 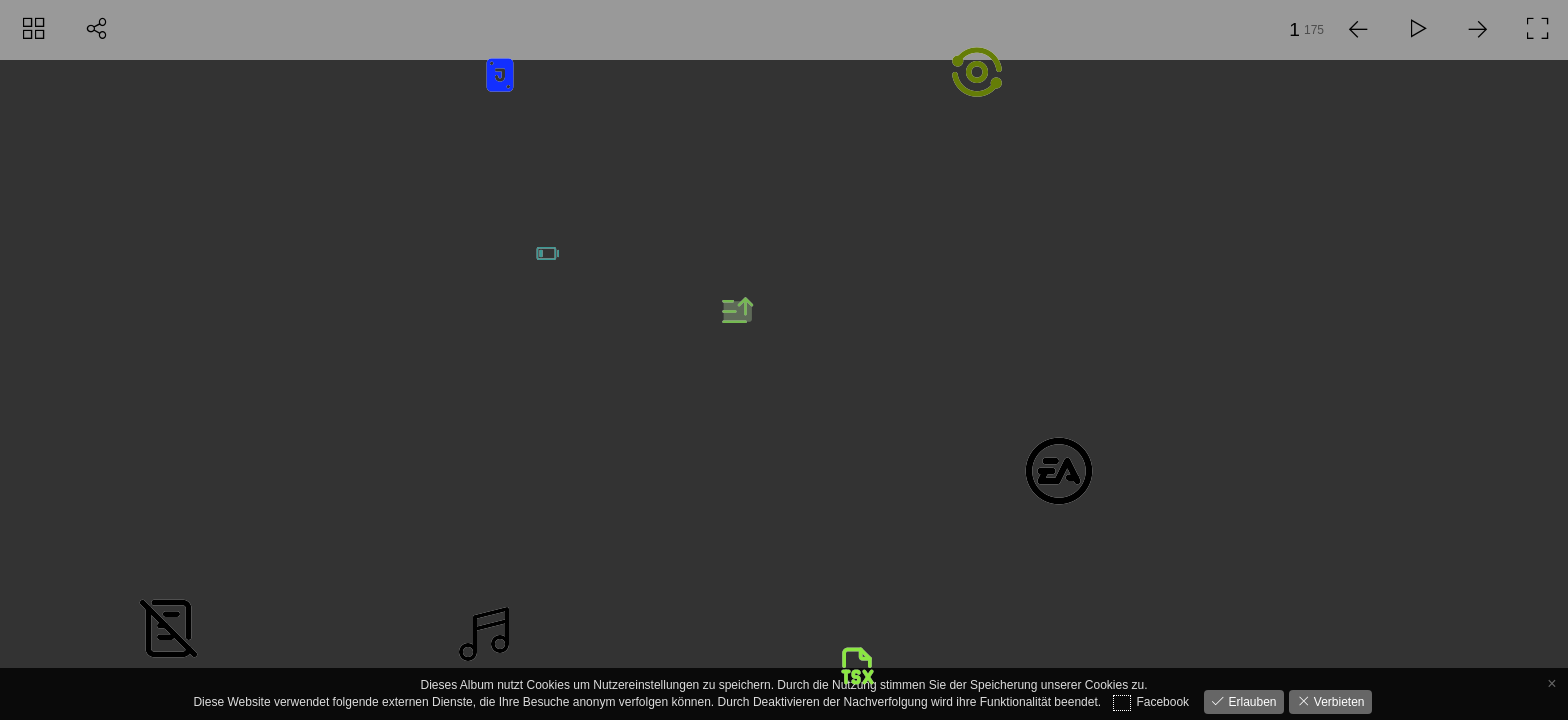 I want to click on notes feature disabled, so click(x=168, y=628).